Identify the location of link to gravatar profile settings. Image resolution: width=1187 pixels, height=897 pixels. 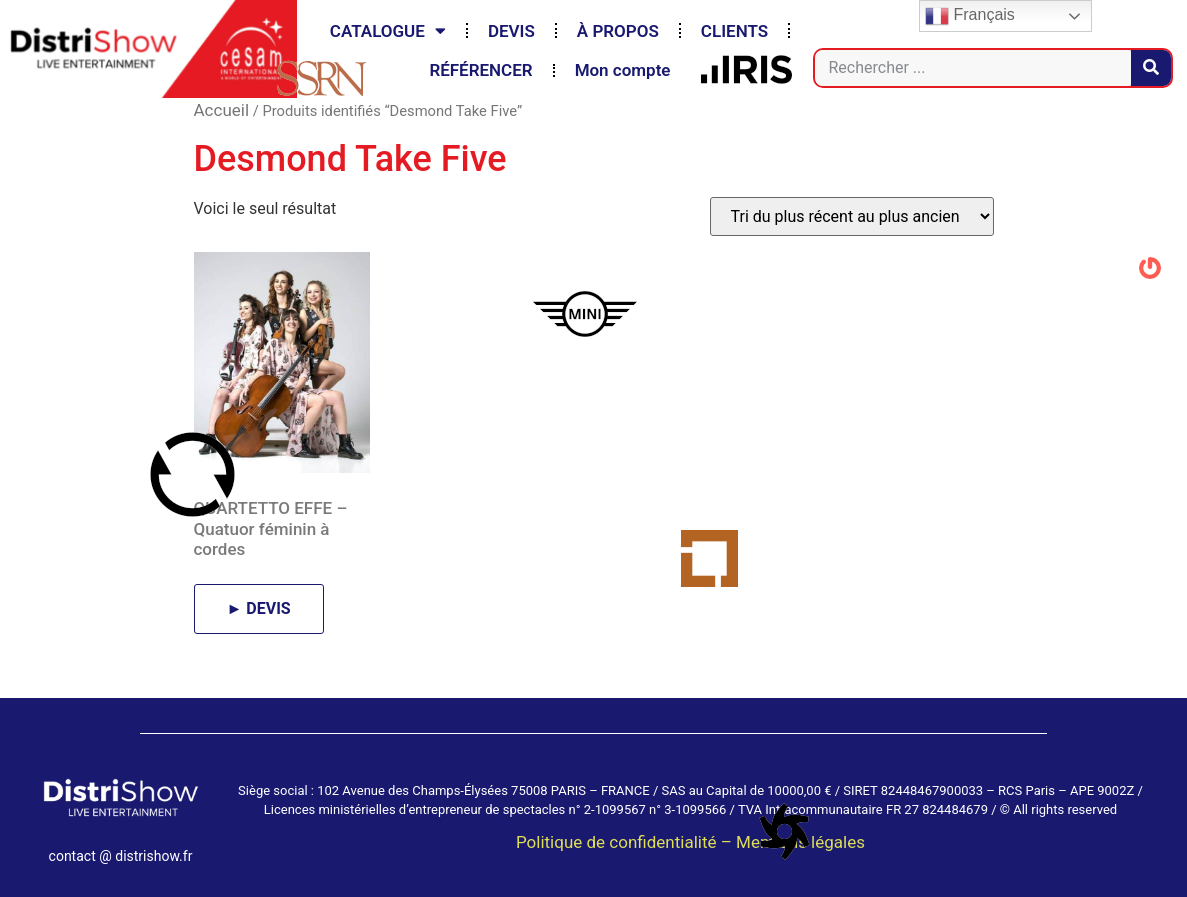
(1150, 268).